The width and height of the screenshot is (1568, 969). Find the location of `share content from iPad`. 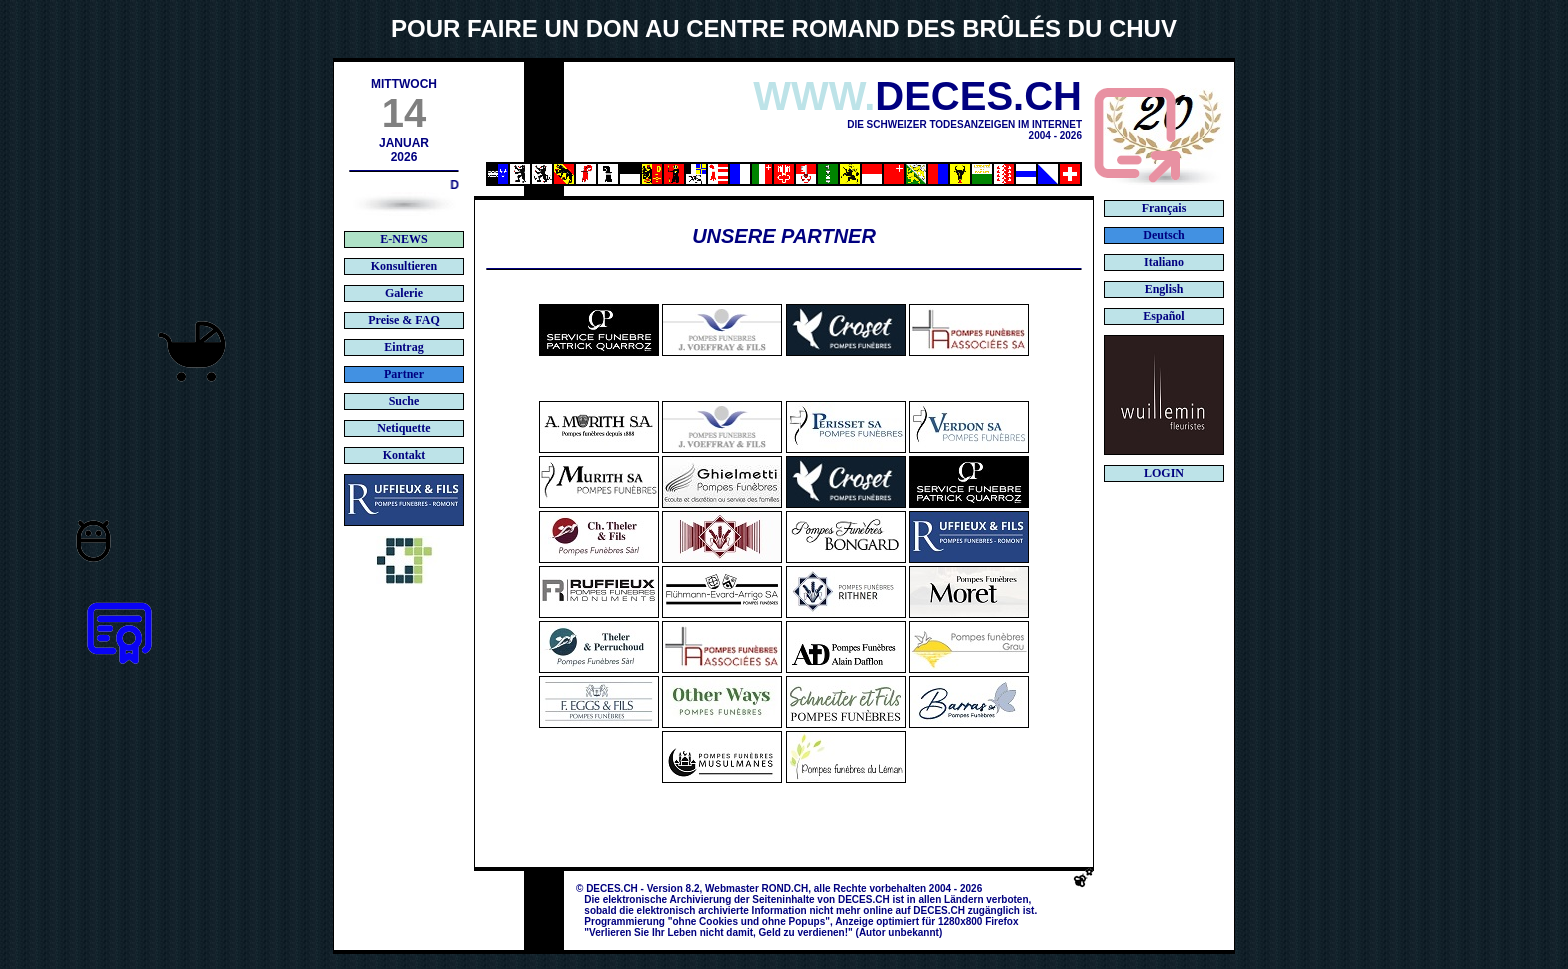

share content from iPad is located at coordinates (1135, 133).